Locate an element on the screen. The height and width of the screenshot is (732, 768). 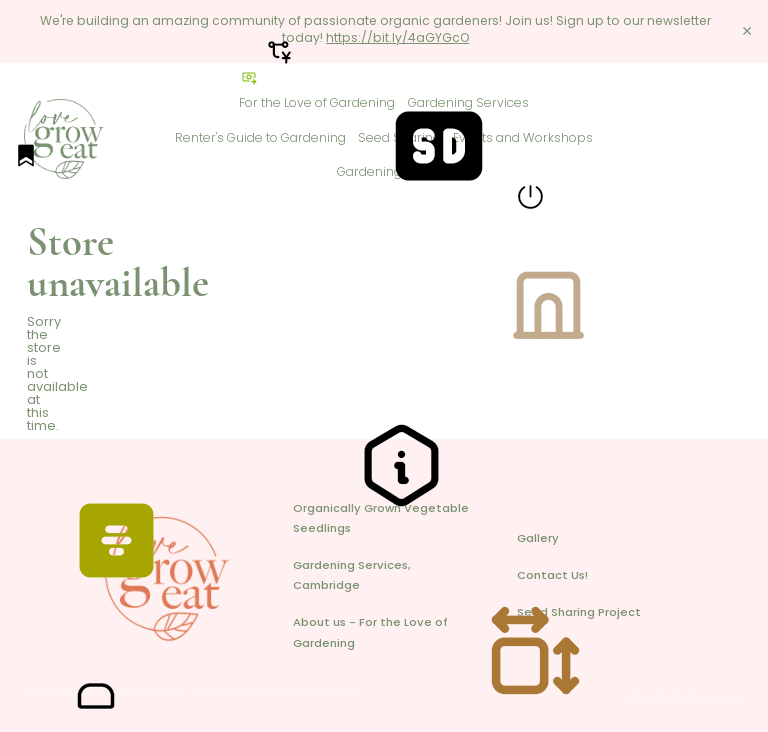
view building or property details is located at coordinates (548, 303).